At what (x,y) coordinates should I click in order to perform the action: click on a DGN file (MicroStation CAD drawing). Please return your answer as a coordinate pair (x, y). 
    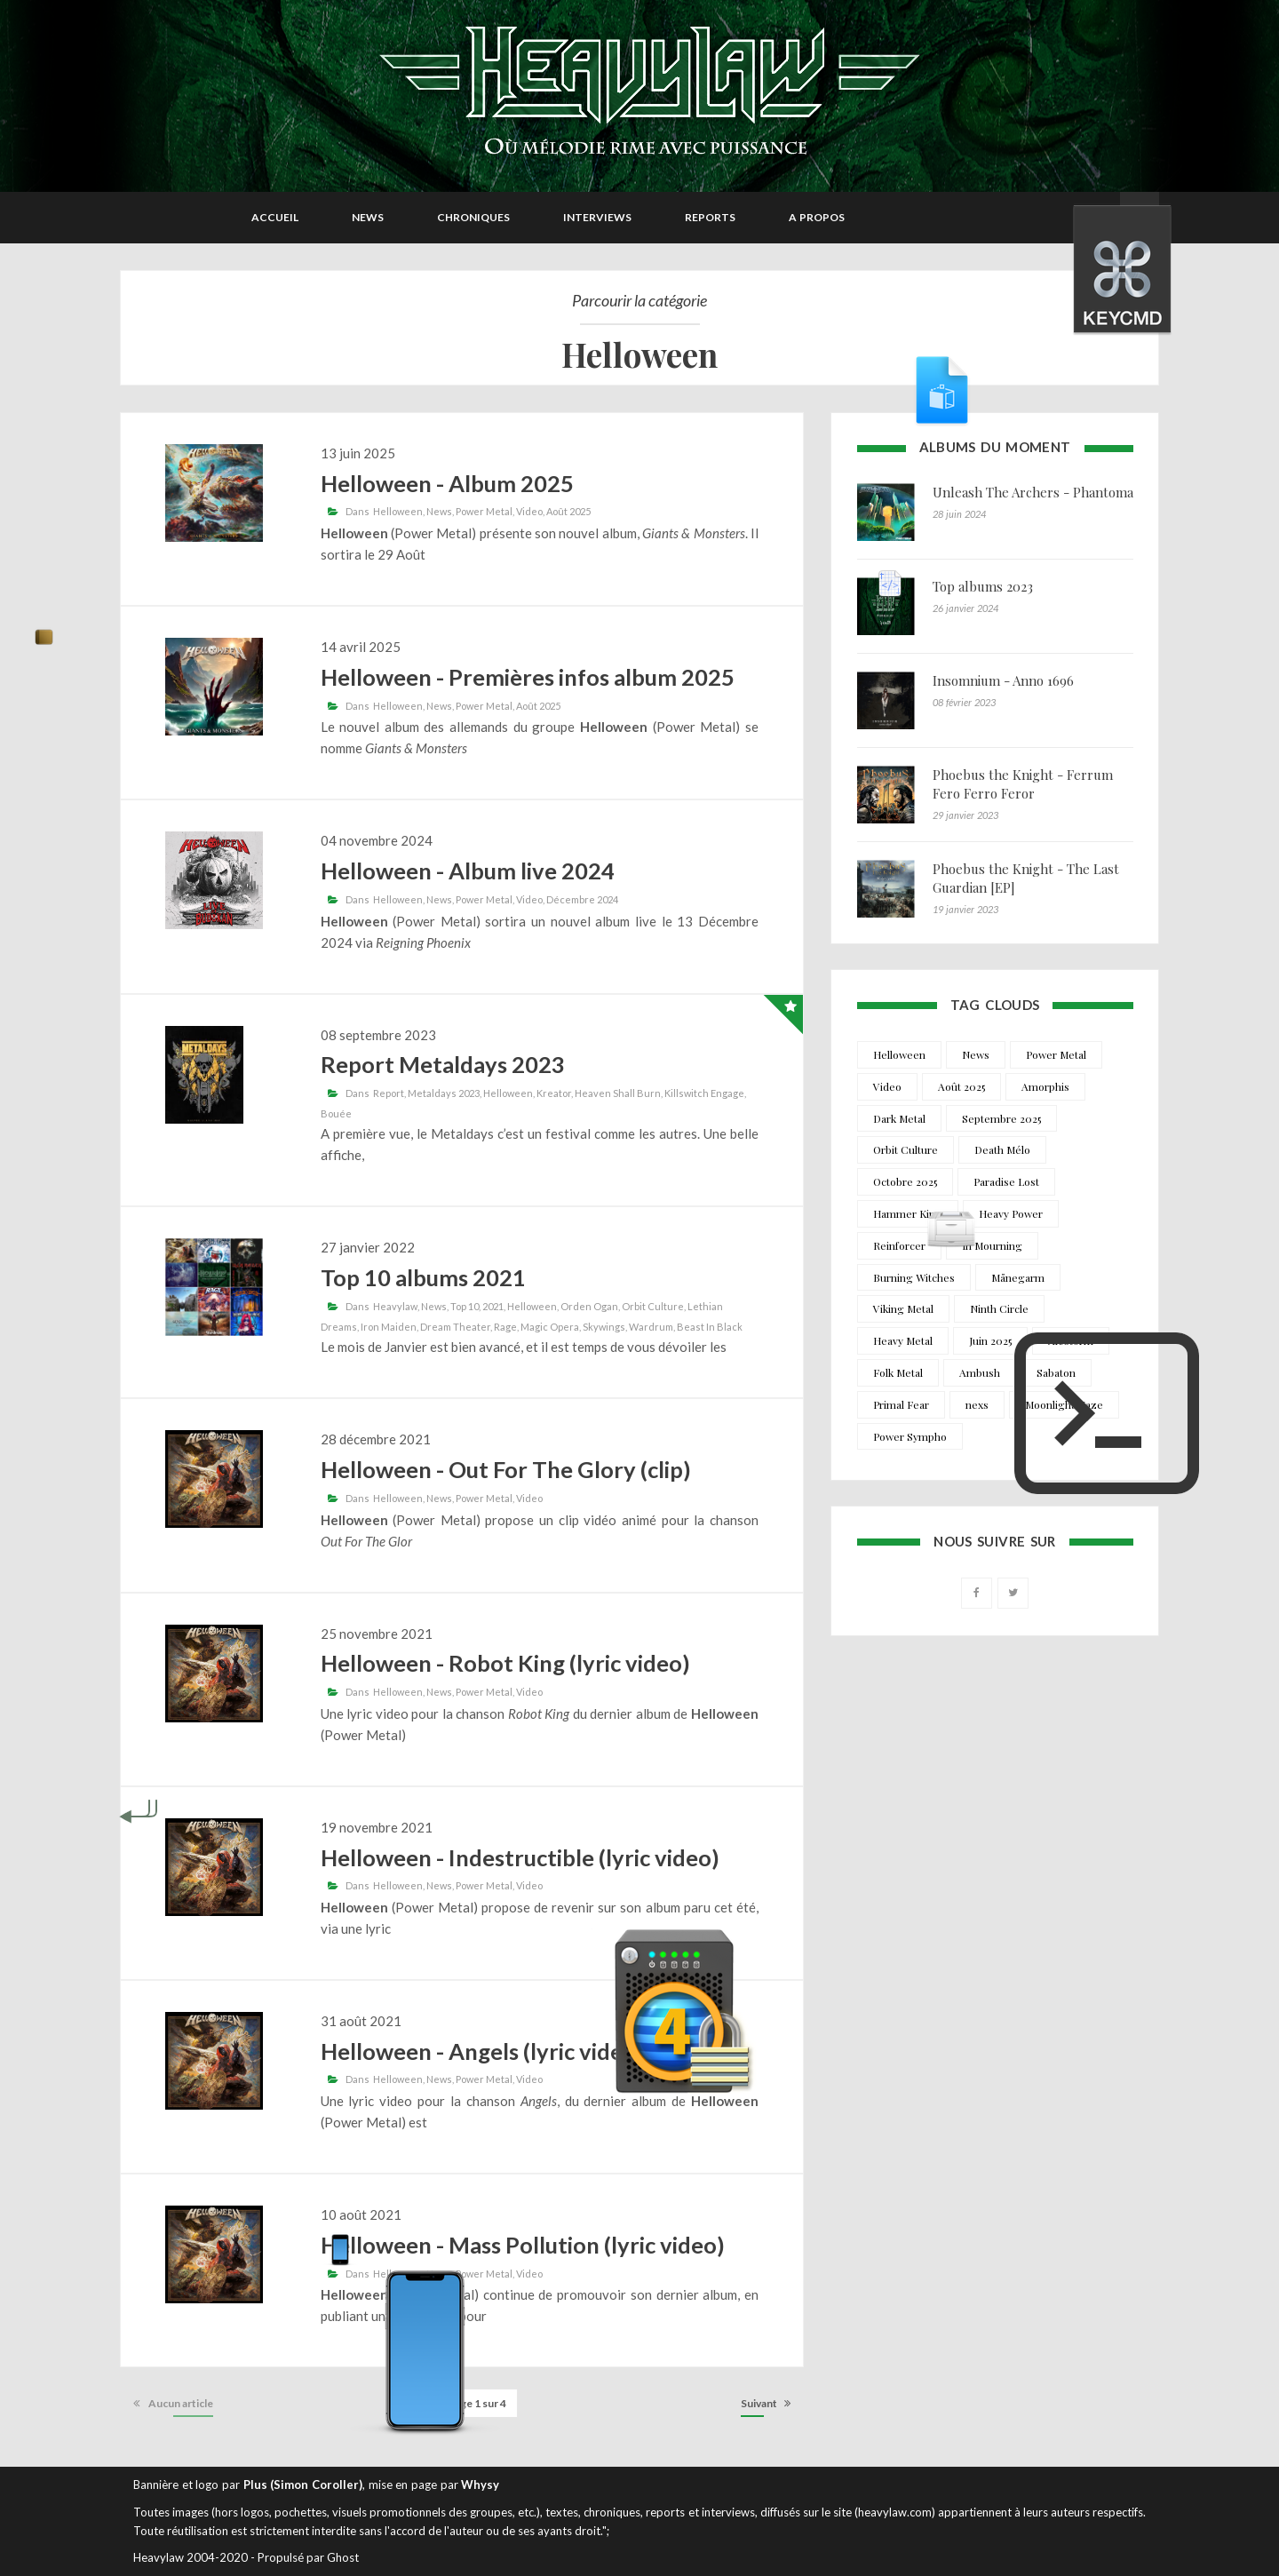
    Looking at the image, I should click on (941, 391).